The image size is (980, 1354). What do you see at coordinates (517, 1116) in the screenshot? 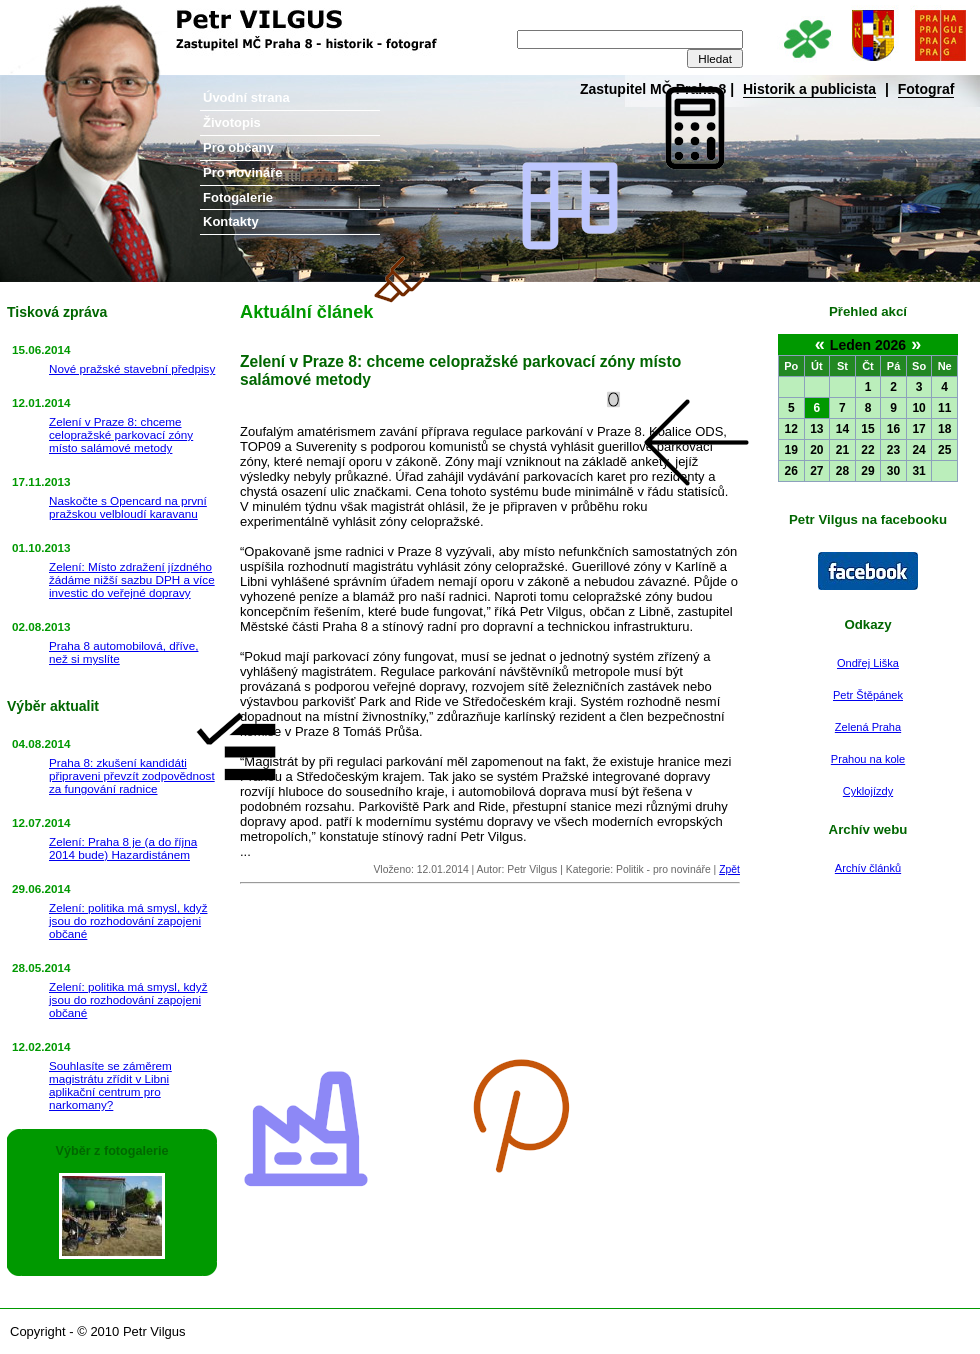
I see `open Pinterest app` at bounding box center [517, 1116].